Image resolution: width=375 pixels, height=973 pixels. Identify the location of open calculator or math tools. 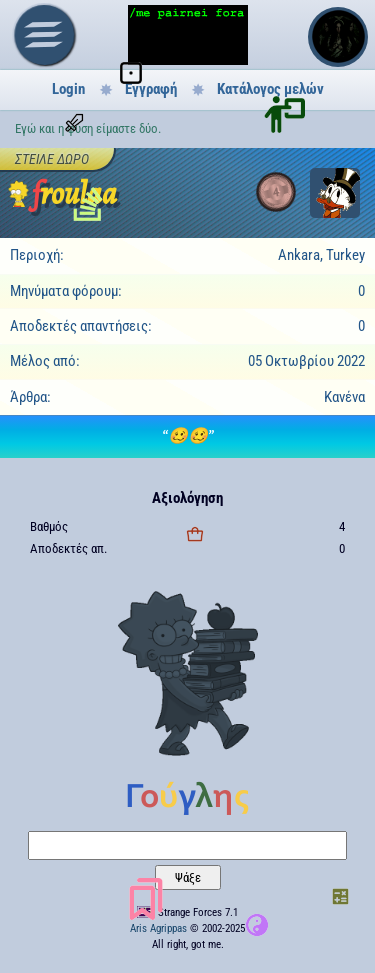
(340, 896).